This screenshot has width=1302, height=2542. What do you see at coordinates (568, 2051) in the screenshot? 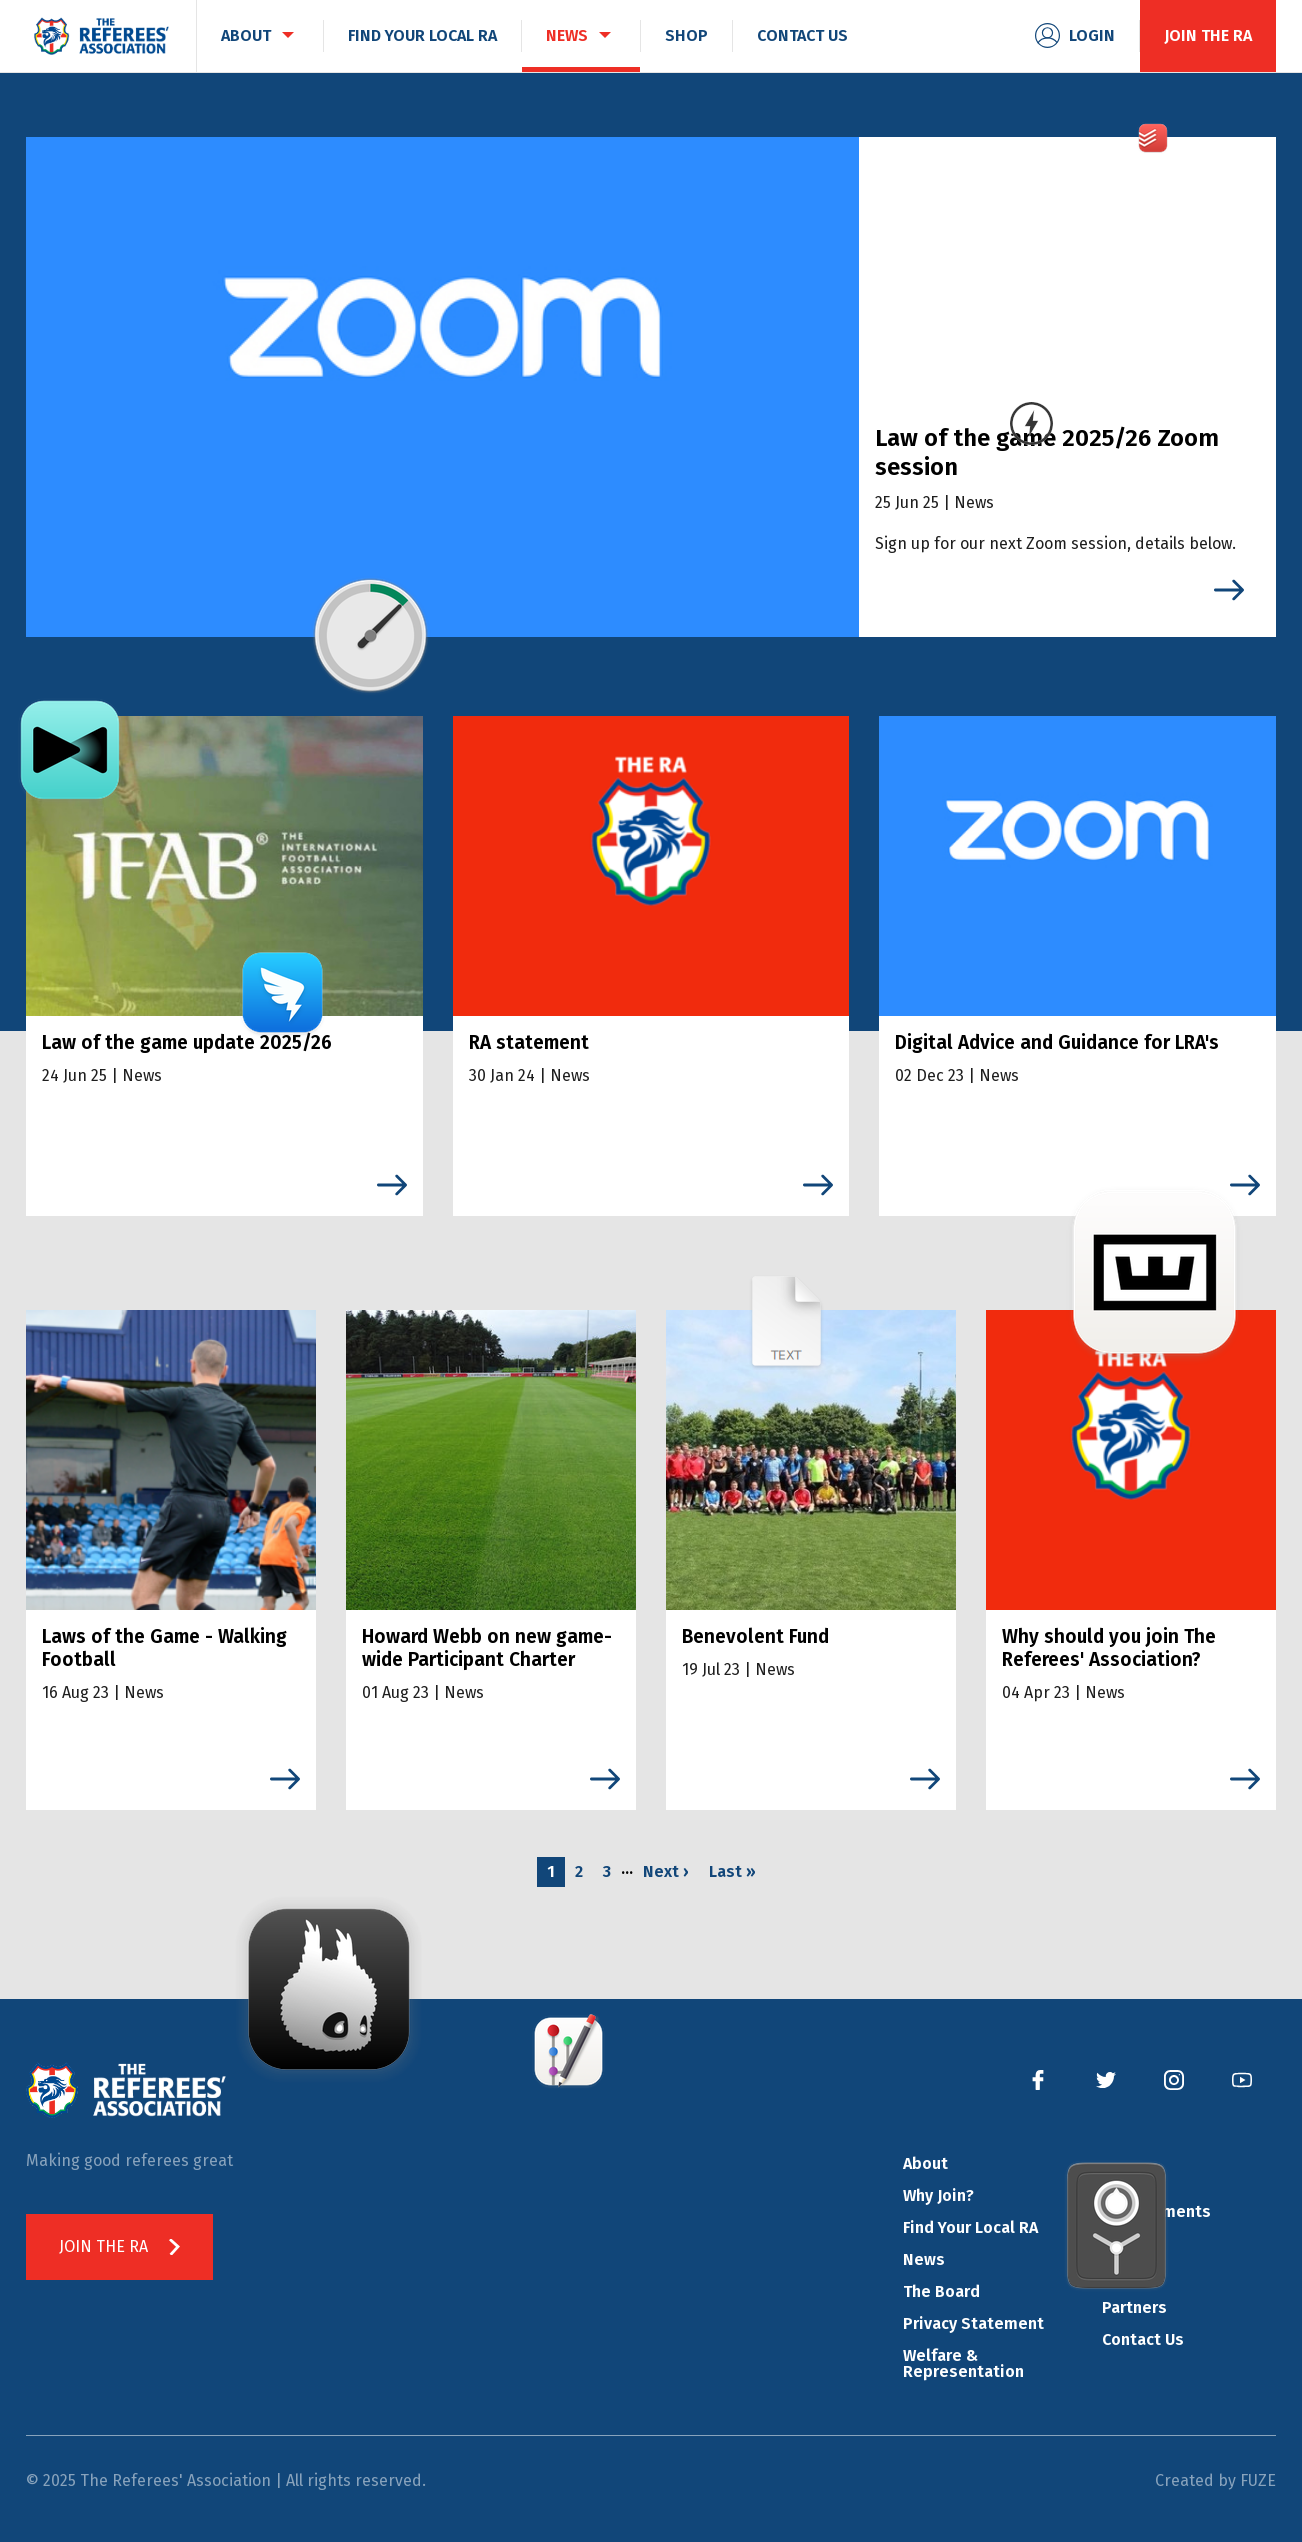
I see `open commit, a git commit message editor` at bounding box center [568, 2051].